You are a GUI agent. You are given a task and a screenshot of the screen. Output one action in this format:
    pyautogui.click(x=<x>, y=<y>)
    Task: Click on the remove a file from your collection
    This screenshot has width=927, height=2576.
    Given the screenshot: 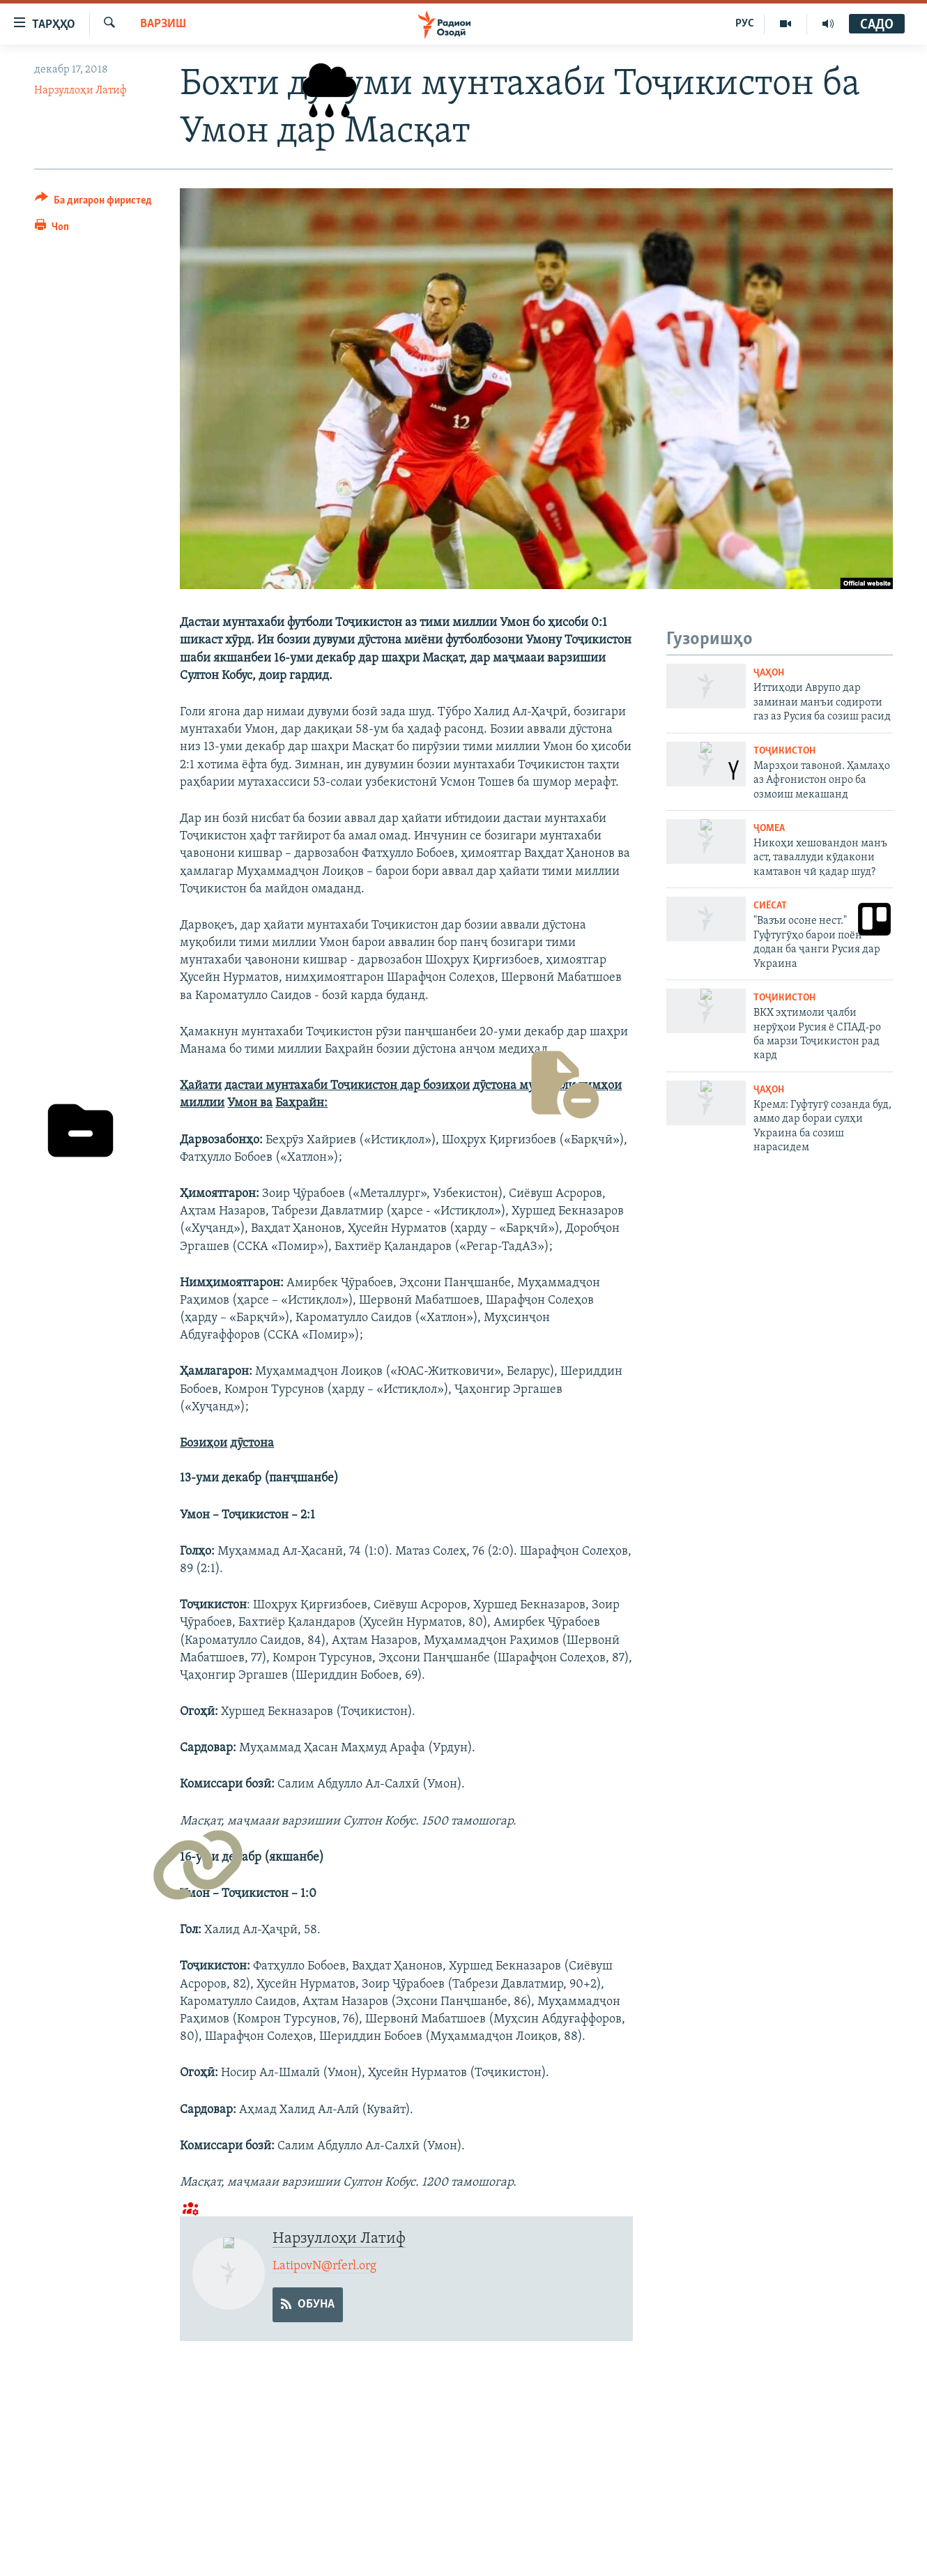 What is the action you would take?
    pyautogui.click(x=563, y=1083)
    